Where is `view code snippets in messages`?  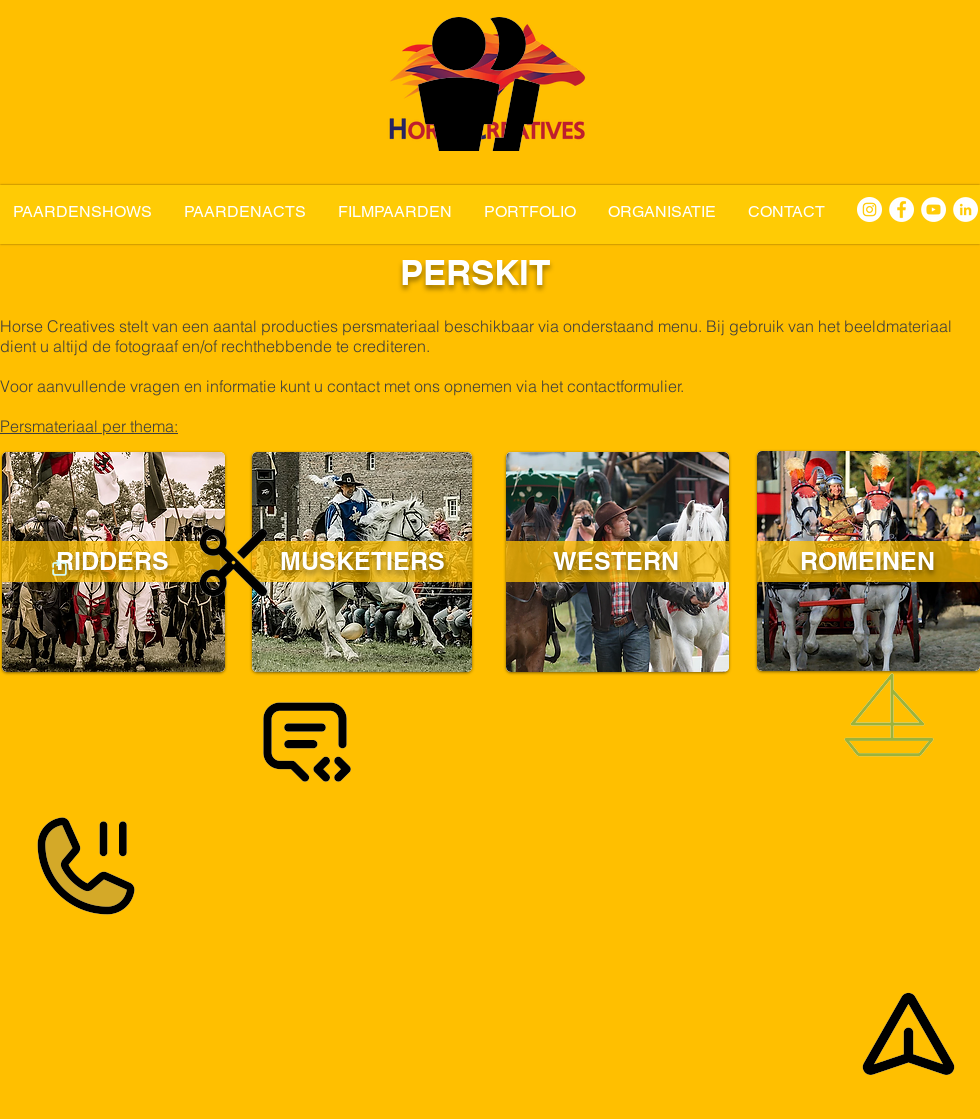 view code snippets in messages is located at coordinates (305, 740).